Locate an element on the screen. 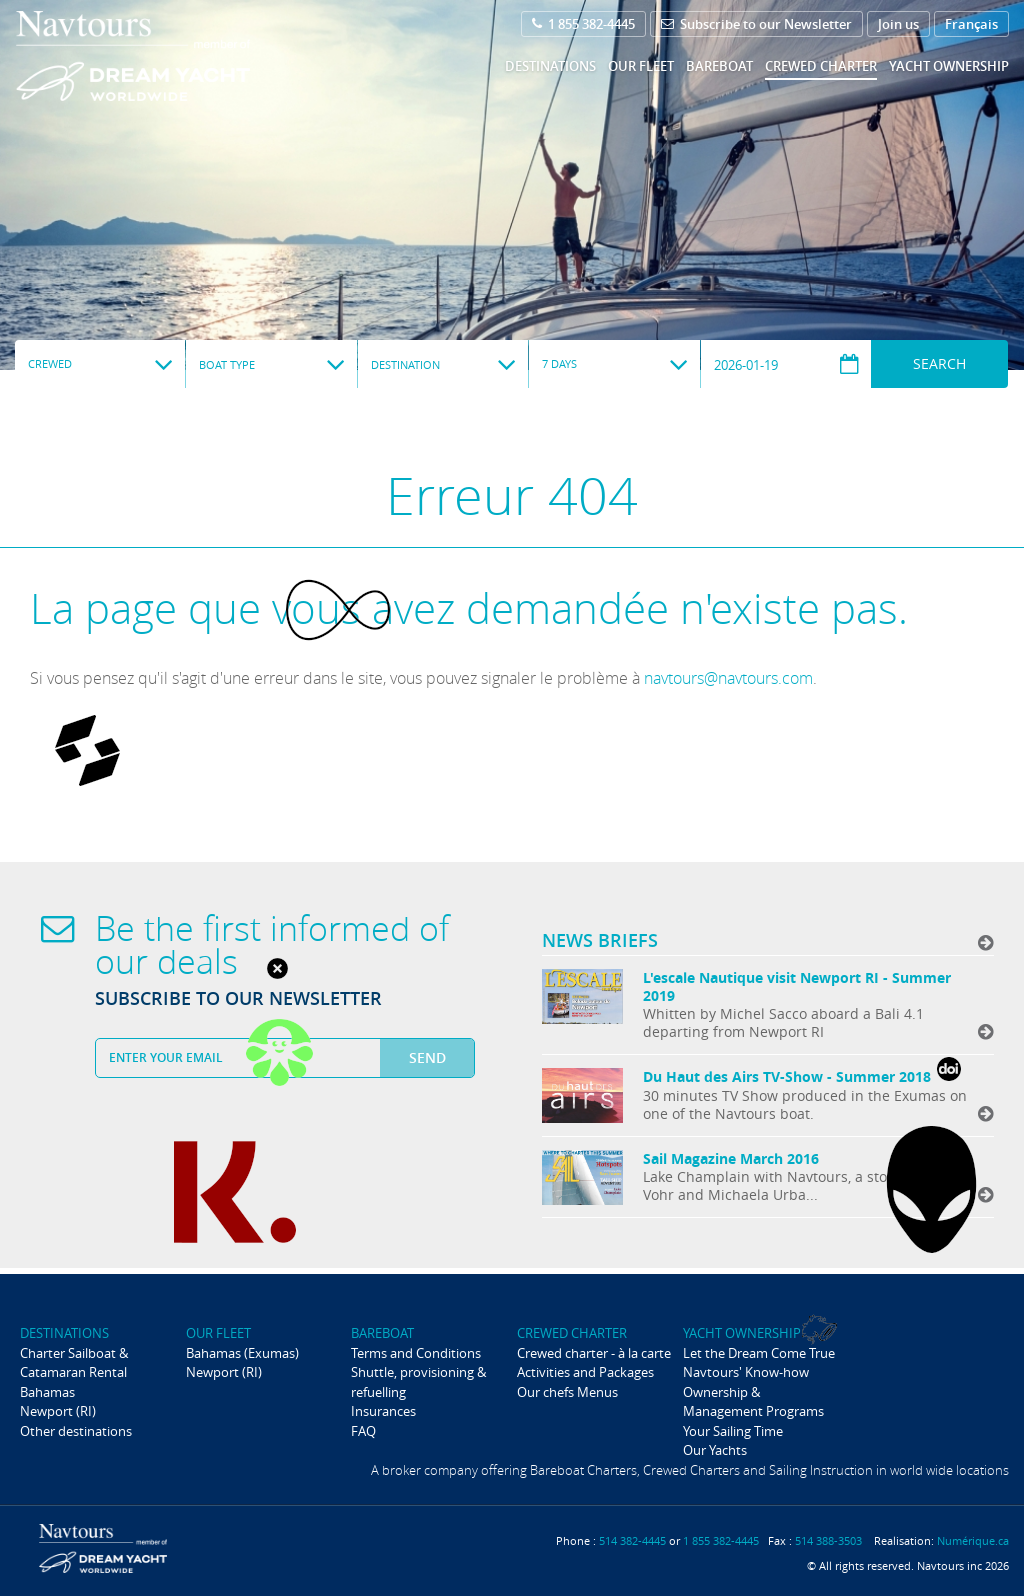  ServBay application logo is located at coordinates (87, 750).